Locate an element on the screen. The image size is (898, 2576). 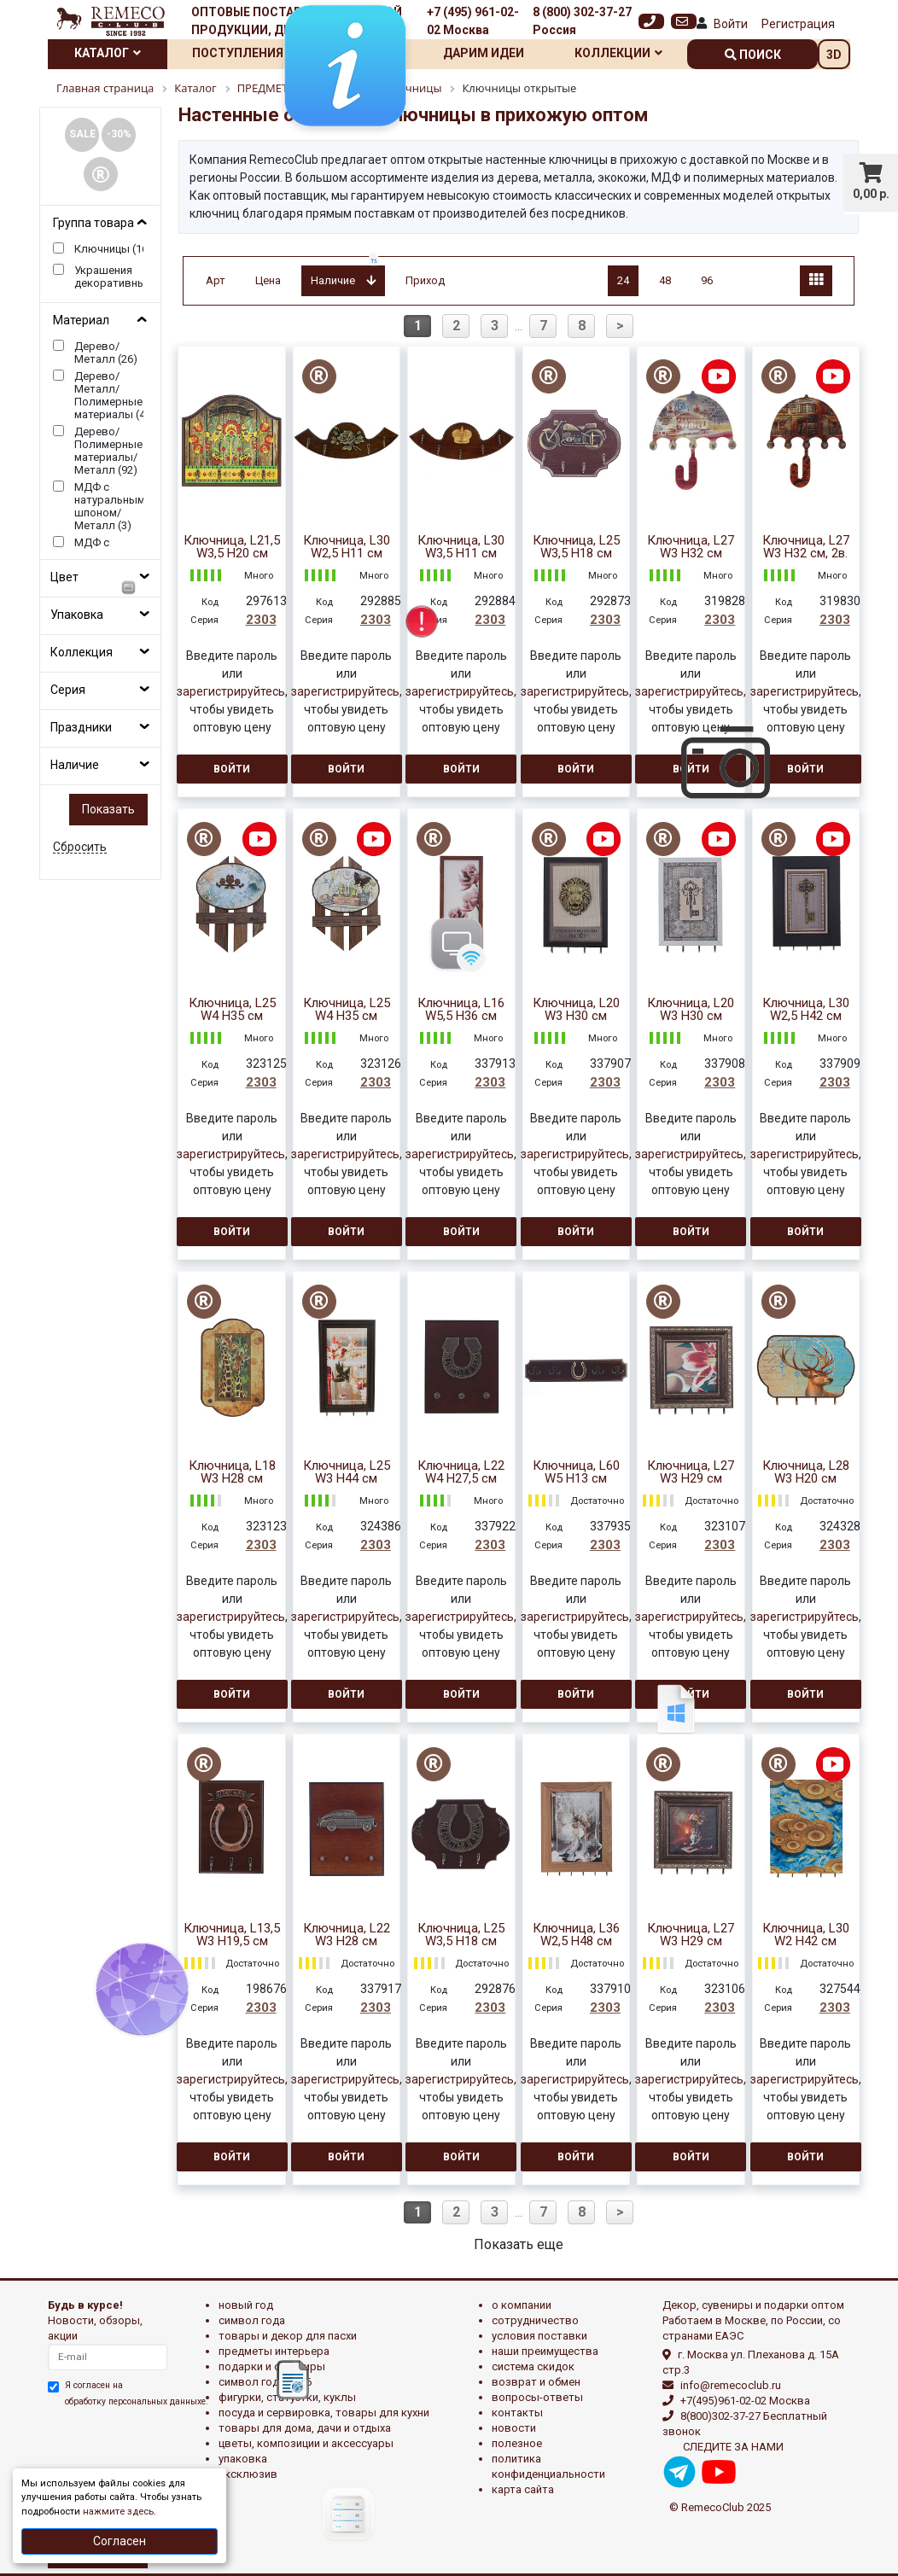
access network and connectivity settings is located at coordinates (142, 1989).